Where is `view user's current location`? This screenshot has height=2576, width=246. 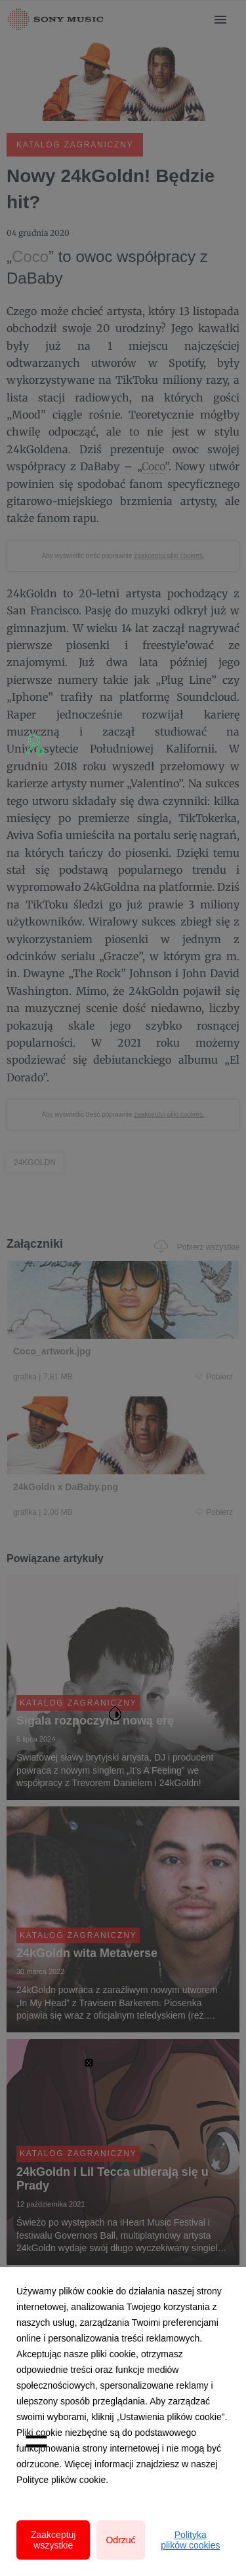 view user's current location is located at coordinates (34, 745).